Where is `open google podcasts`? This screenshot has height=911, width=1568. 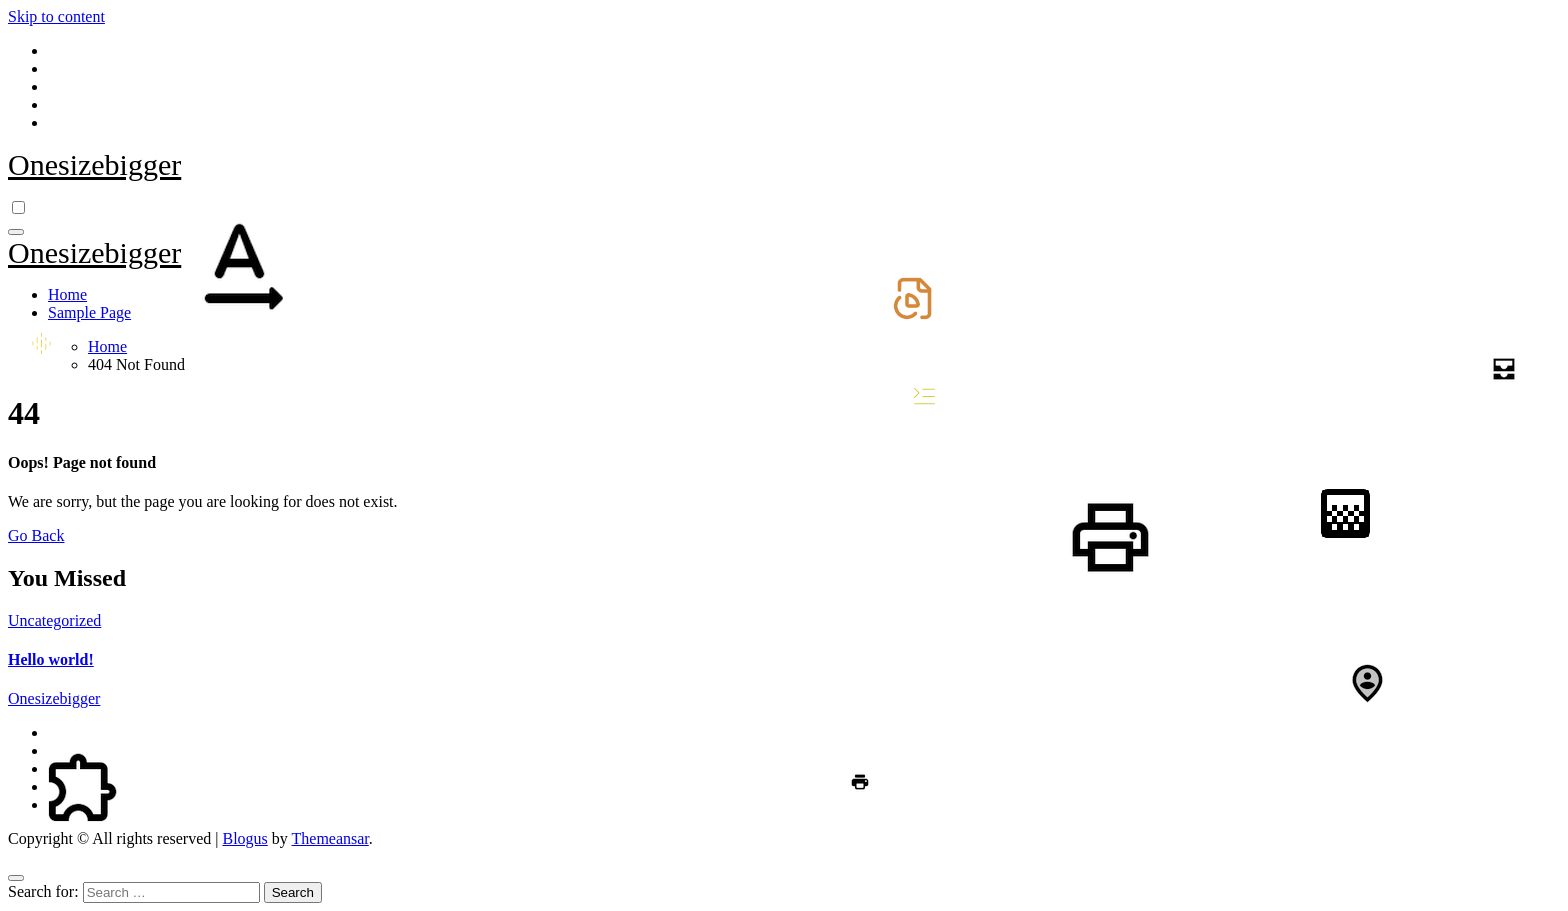 open google podcasts is located at coordinates (41, 343).